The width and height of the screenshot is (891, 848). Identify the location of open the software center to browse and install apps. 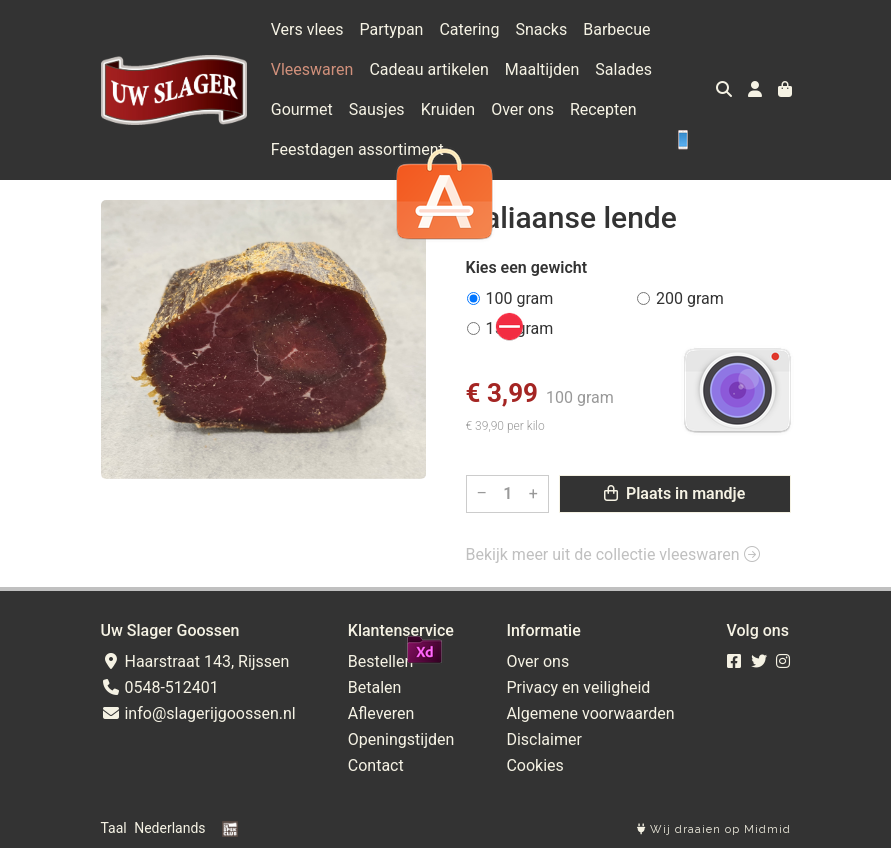
(444, 201).